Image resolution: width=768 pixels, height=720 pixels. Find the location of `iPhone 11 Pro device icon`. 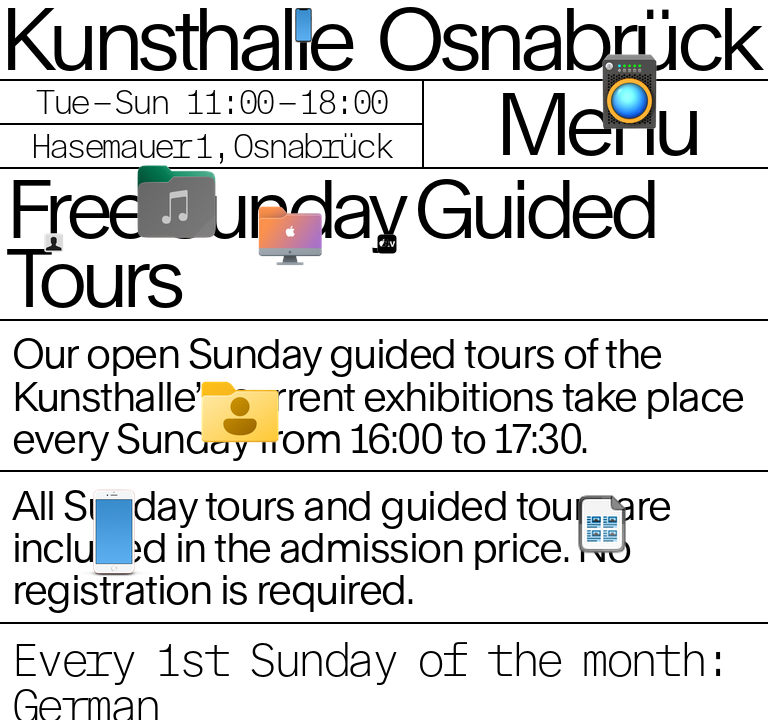

iPhone 11 Pro device icon is located at coordinates (303, 25).